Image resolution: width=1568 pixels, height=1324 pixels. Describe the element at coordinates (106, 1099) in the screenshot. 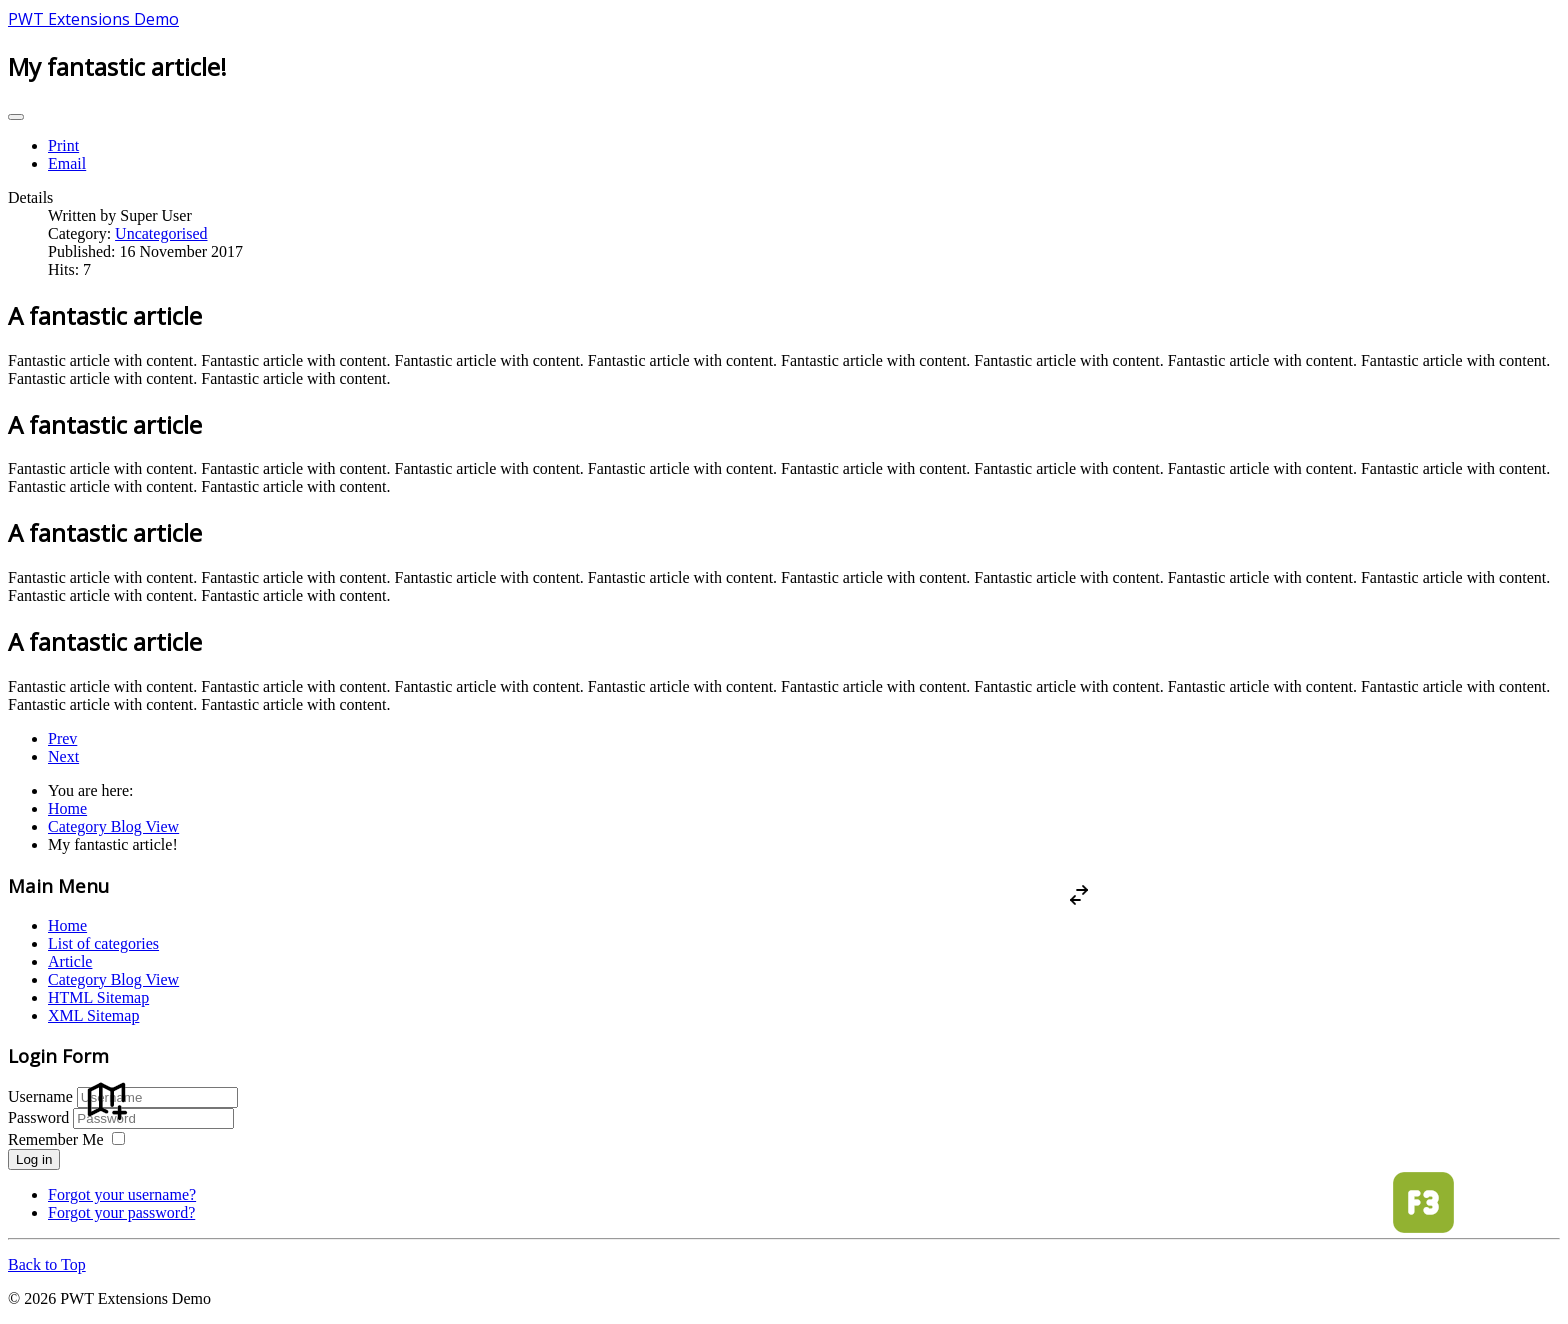

I see `add a new location to the map` at that location.